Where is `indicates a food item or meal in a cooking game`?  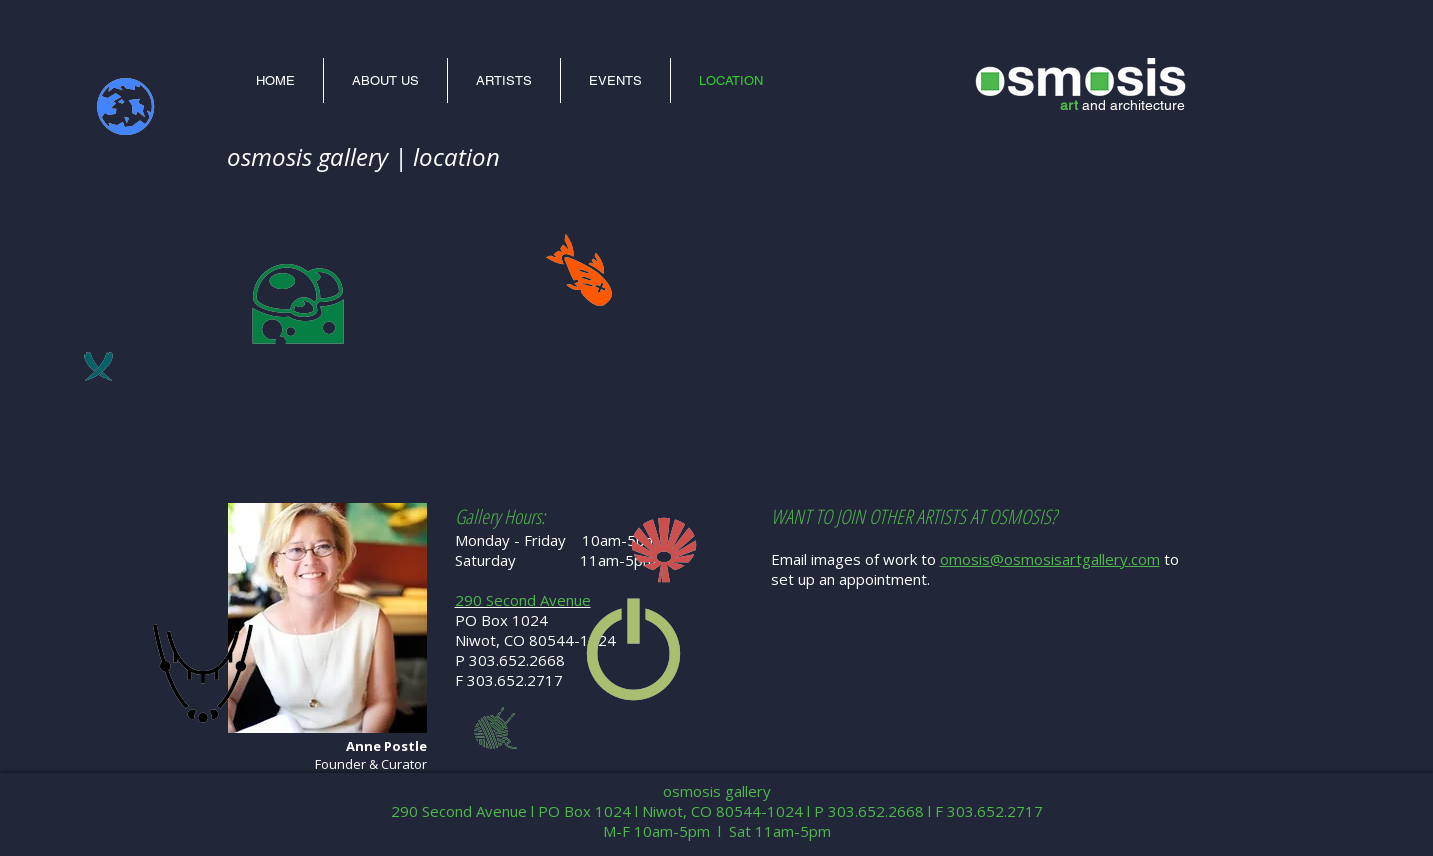 indicates a food item or meal in a cooking game is located at coordinates (579, 270).